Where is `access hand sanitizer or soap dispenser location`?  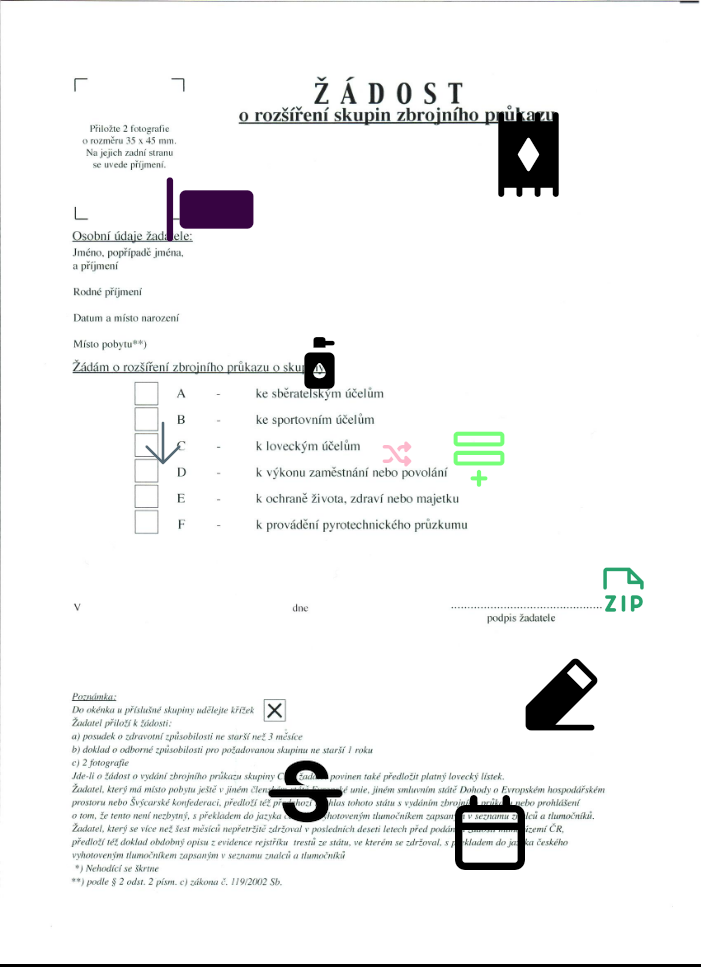
access hand sanitizer or soap dispenser location is located at coordinates (319, 364).